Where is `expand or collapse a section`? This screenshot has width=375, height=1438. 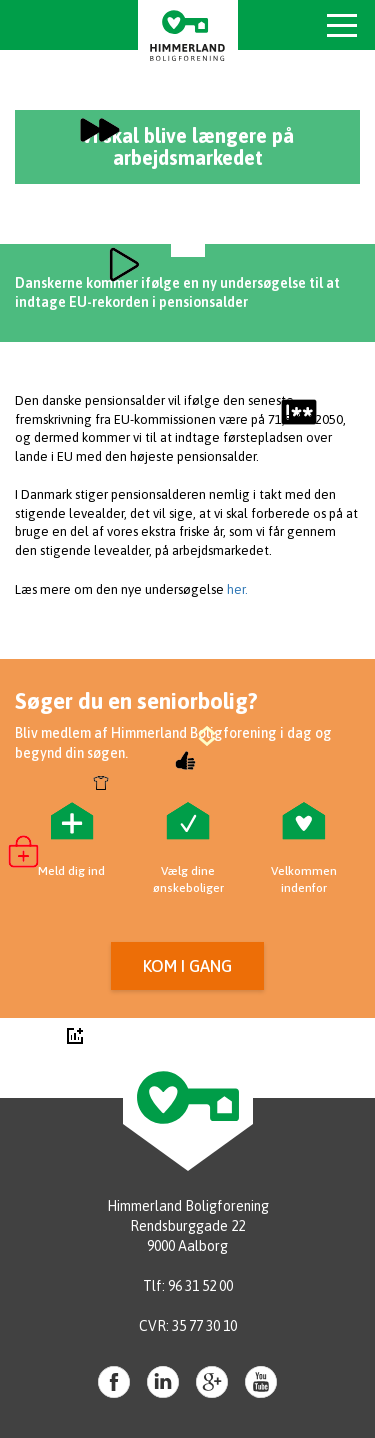 expand or collapse a section is located at coordinates (207, 736).